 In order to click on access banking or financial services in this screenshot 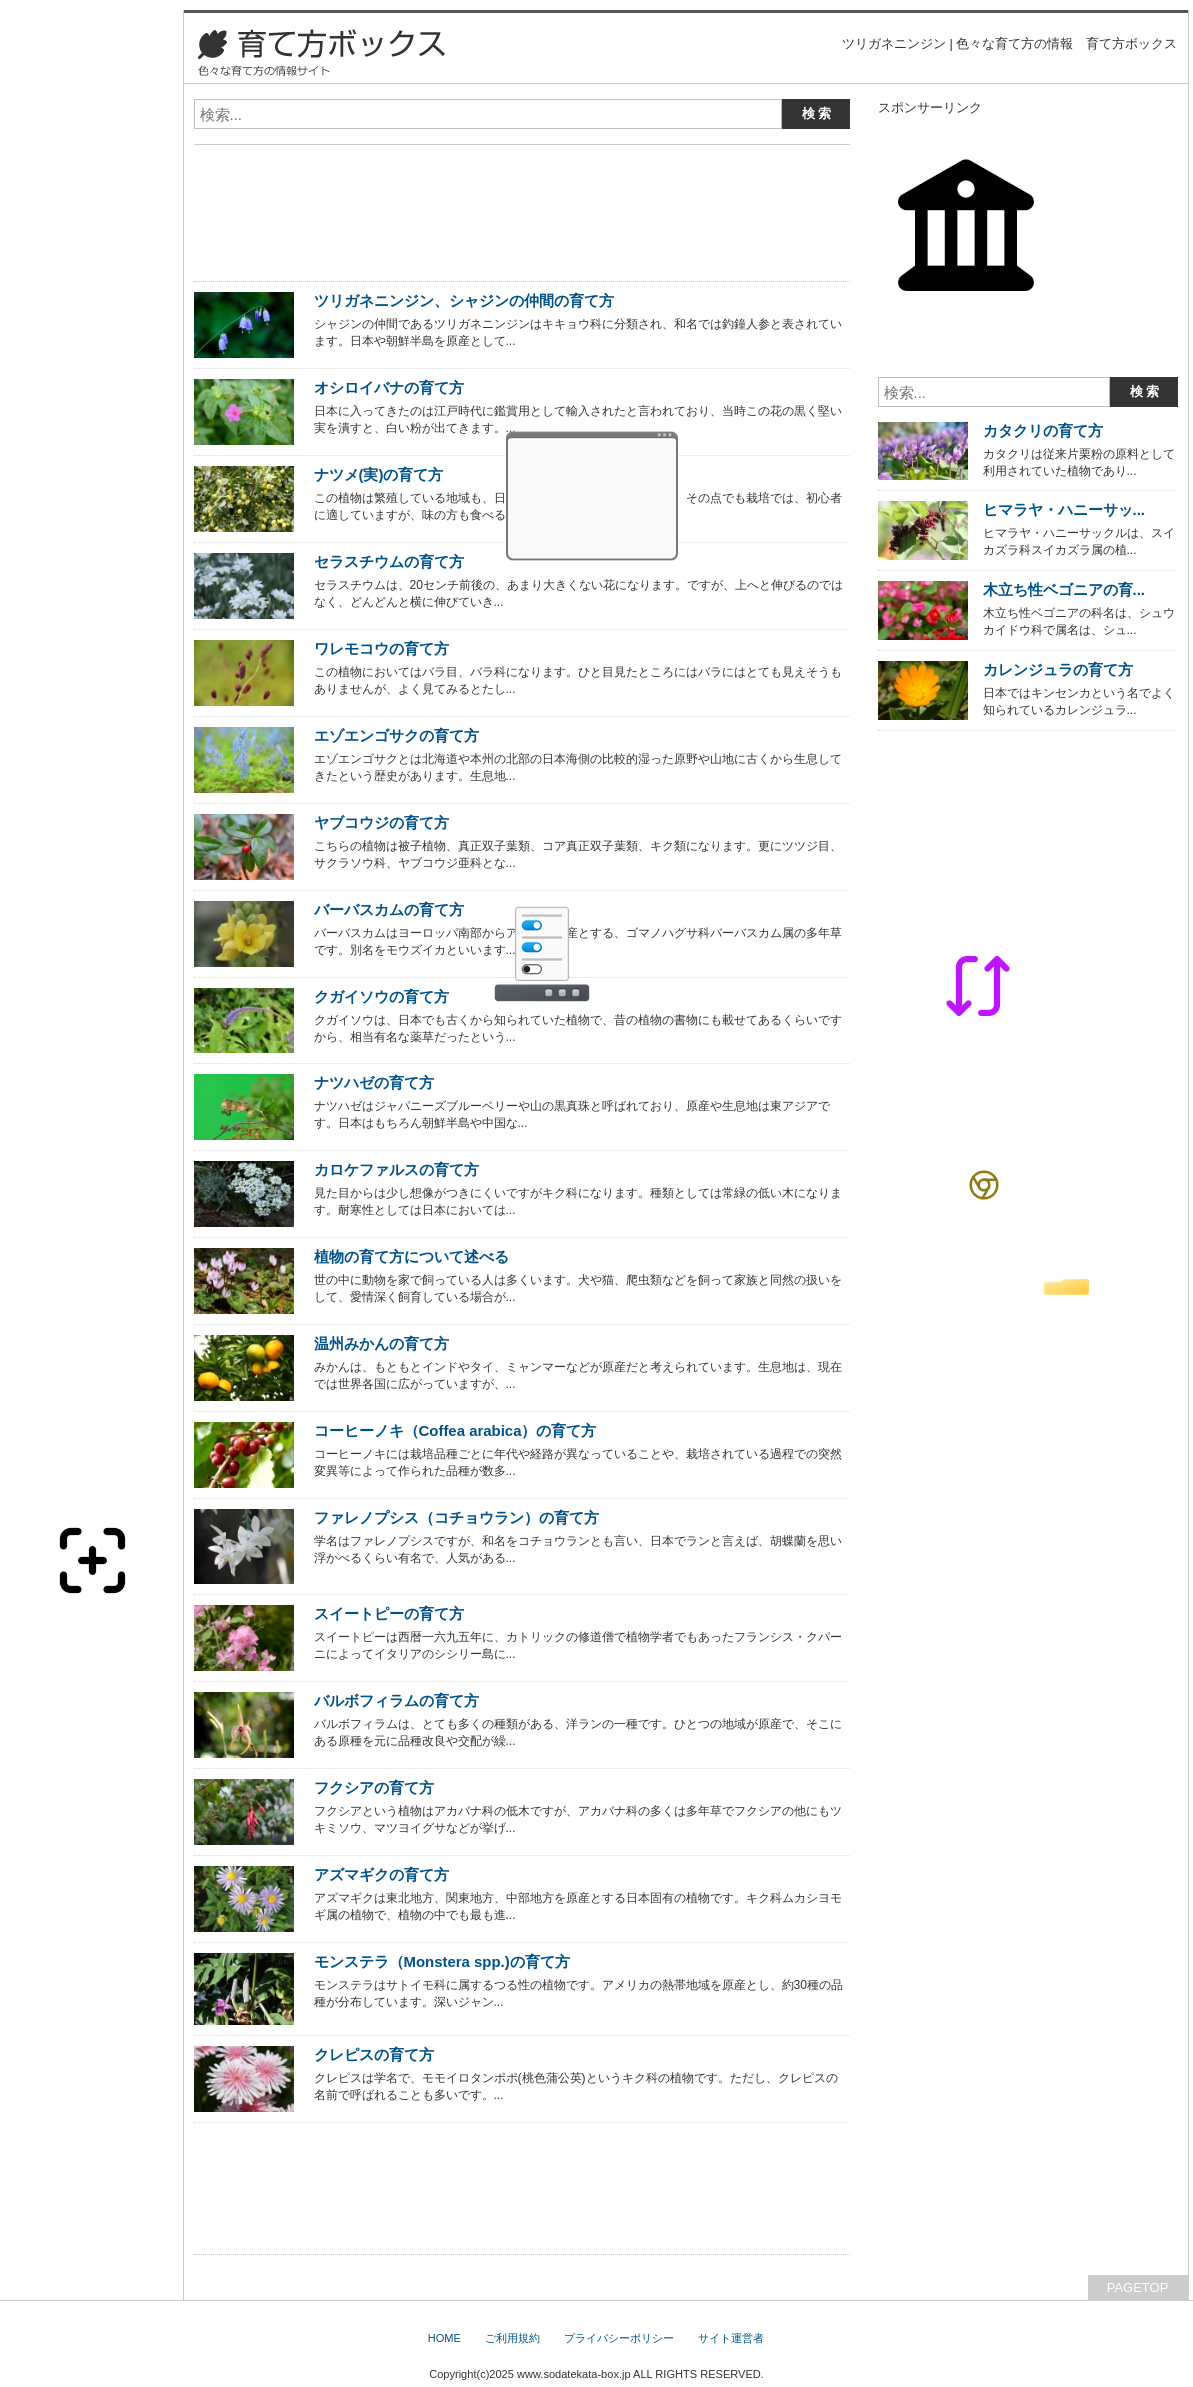, I will do `click(966, 223)`.